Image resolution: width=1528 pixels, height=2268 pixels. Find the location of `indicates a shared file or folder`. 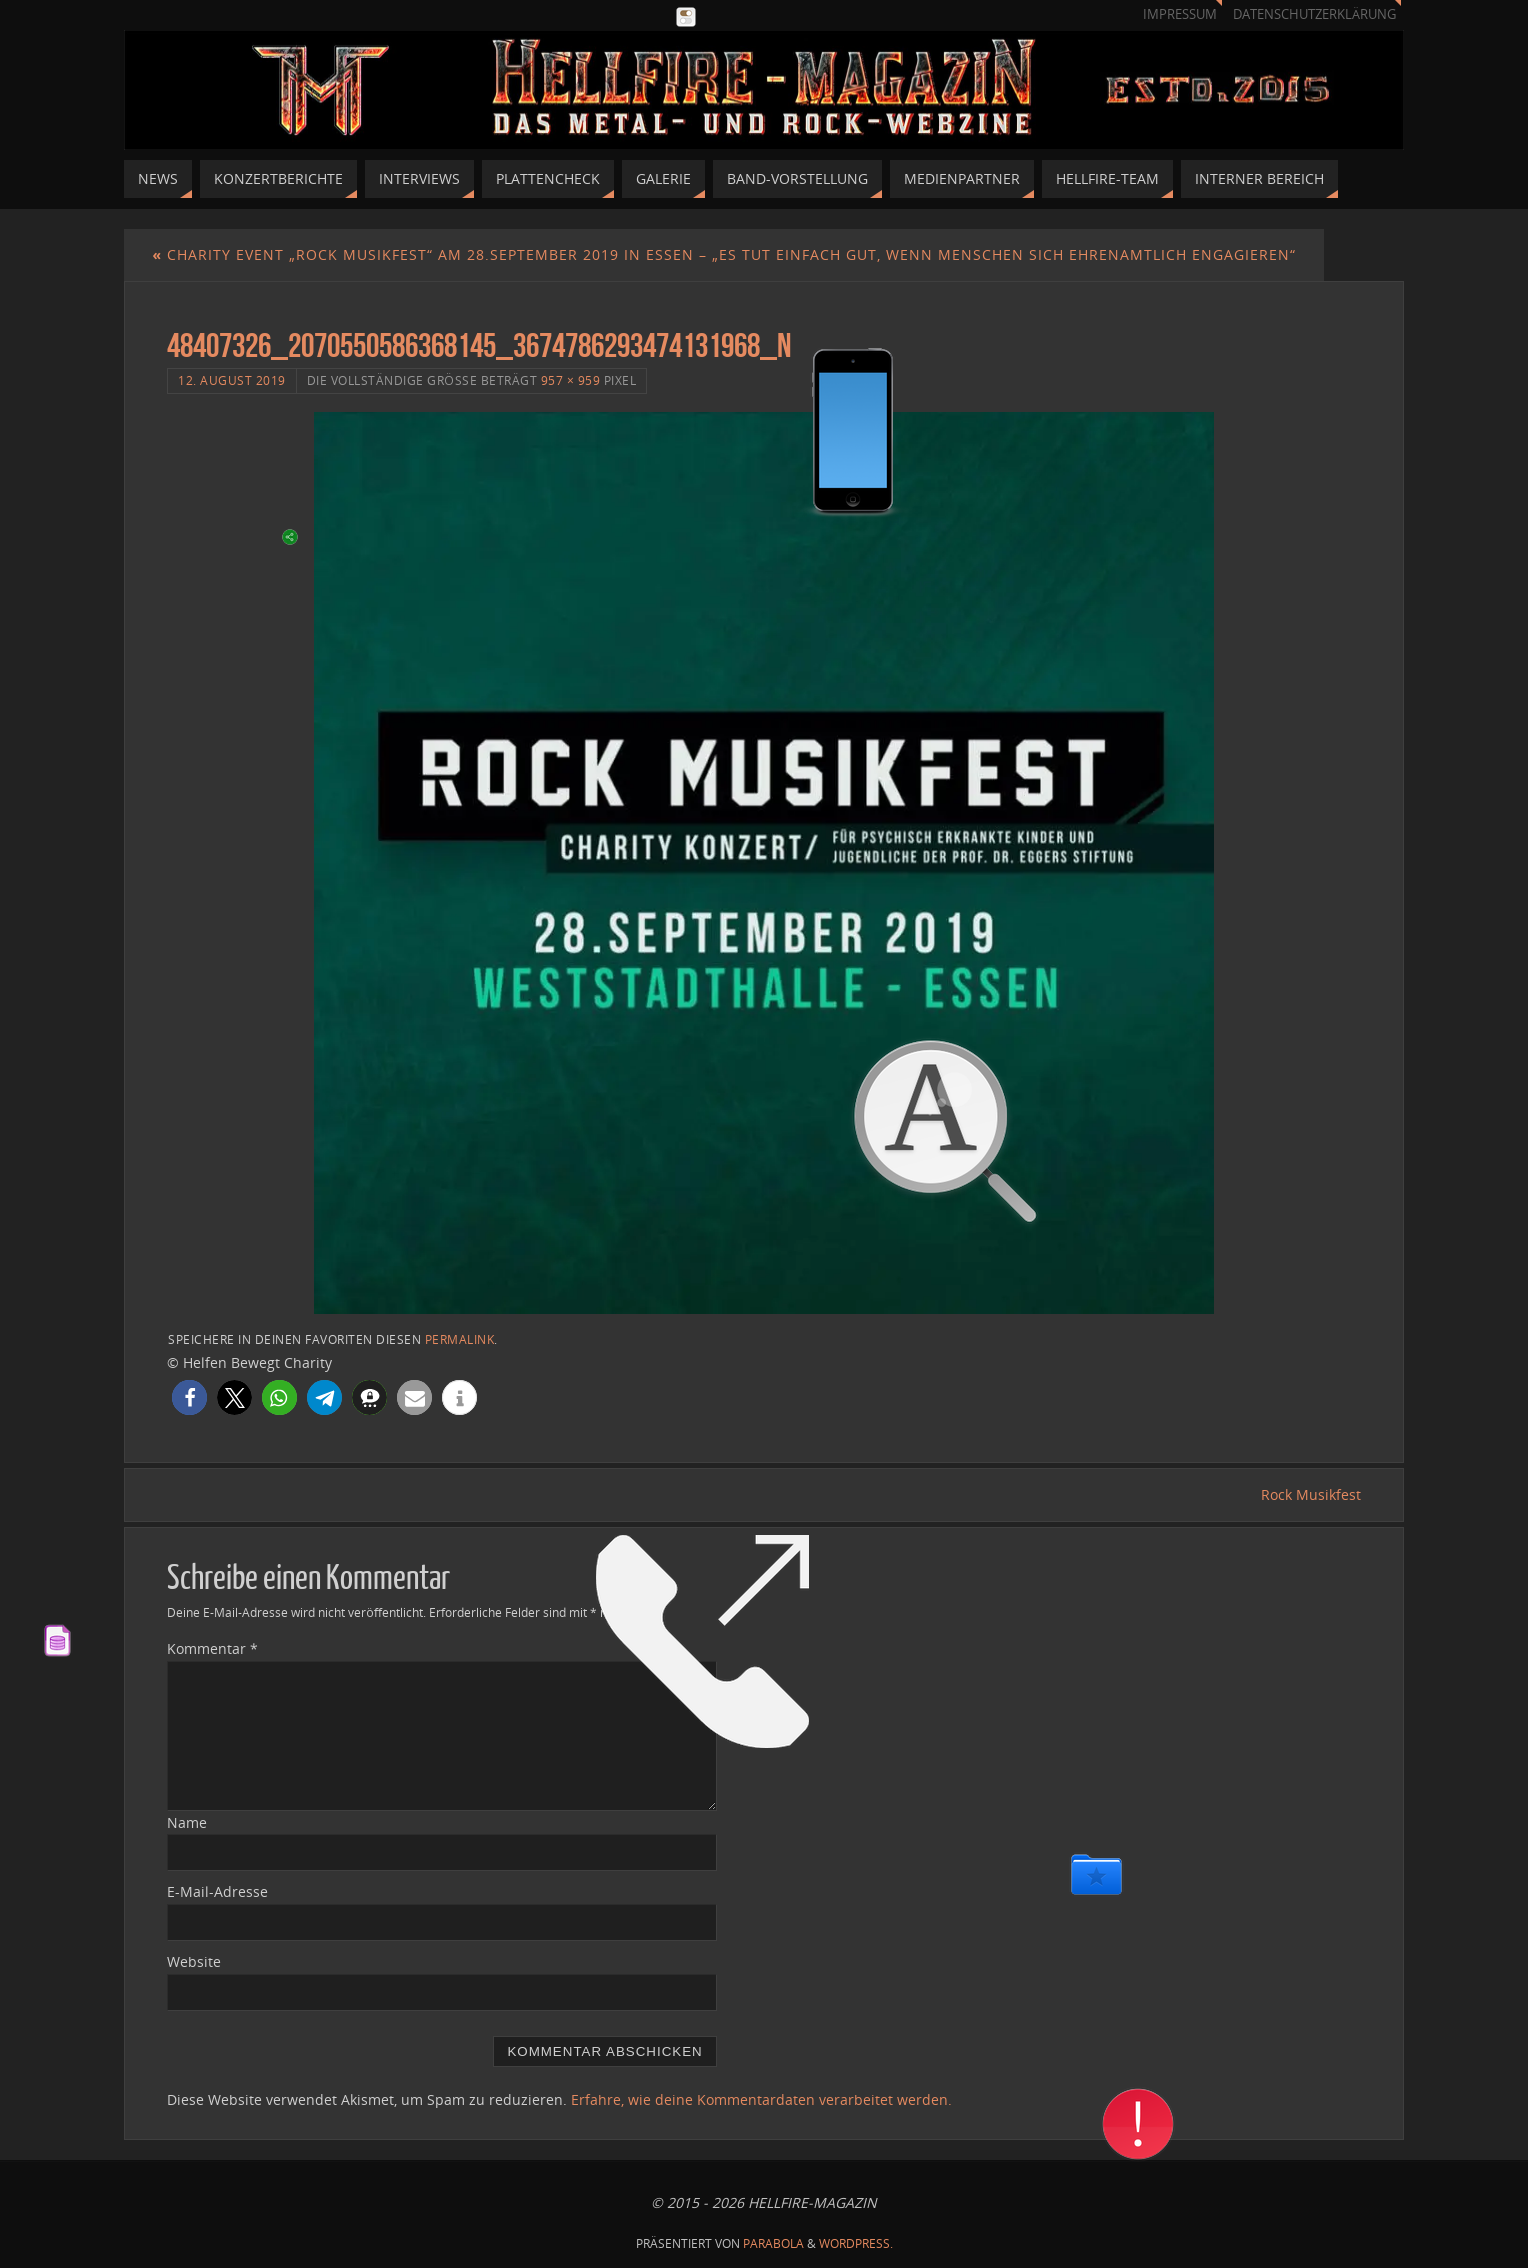

indicates a shared file or folder is located at coordinates (290, 537).